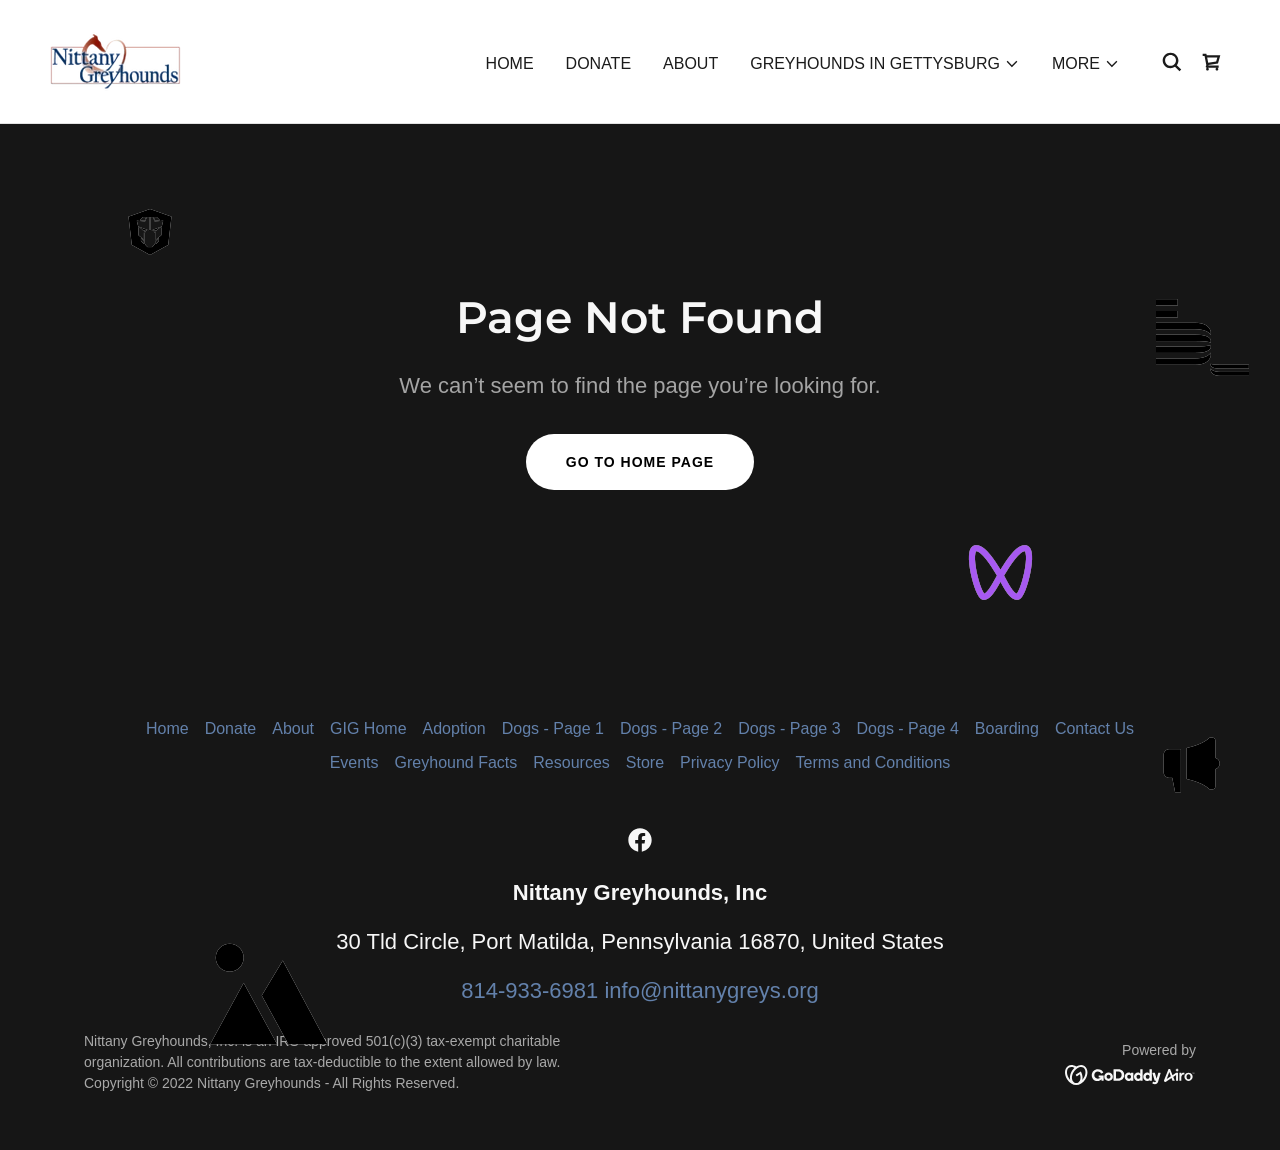 This screenshot has width=1280, height=1150. Describe the element at coordinates (1189, 763) in the screenshot. I see `make an announcement or broadcast` at that location.